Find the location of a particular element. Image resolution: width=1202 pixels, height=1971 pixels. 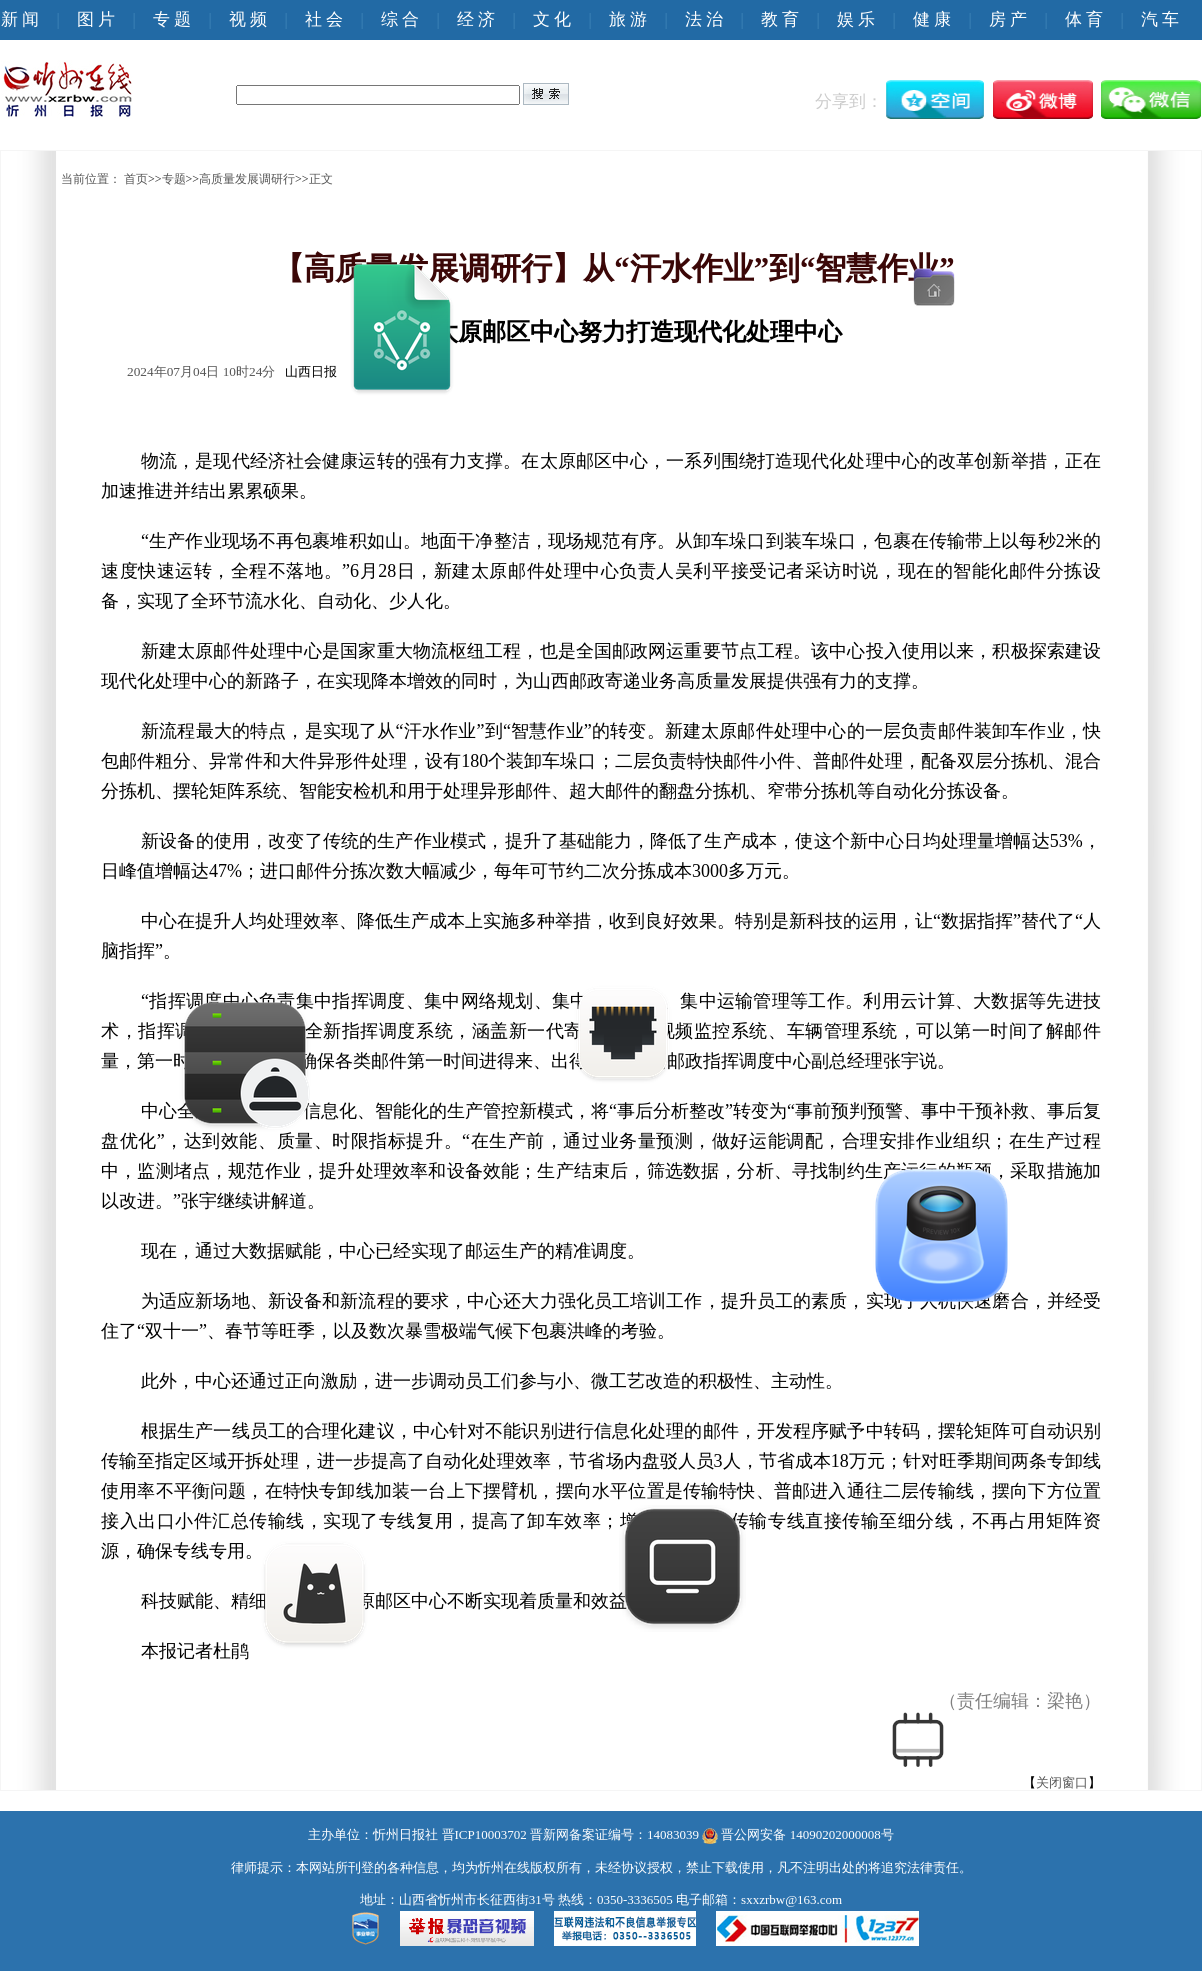

view system hardware information is located at coordinates (918, 1738).